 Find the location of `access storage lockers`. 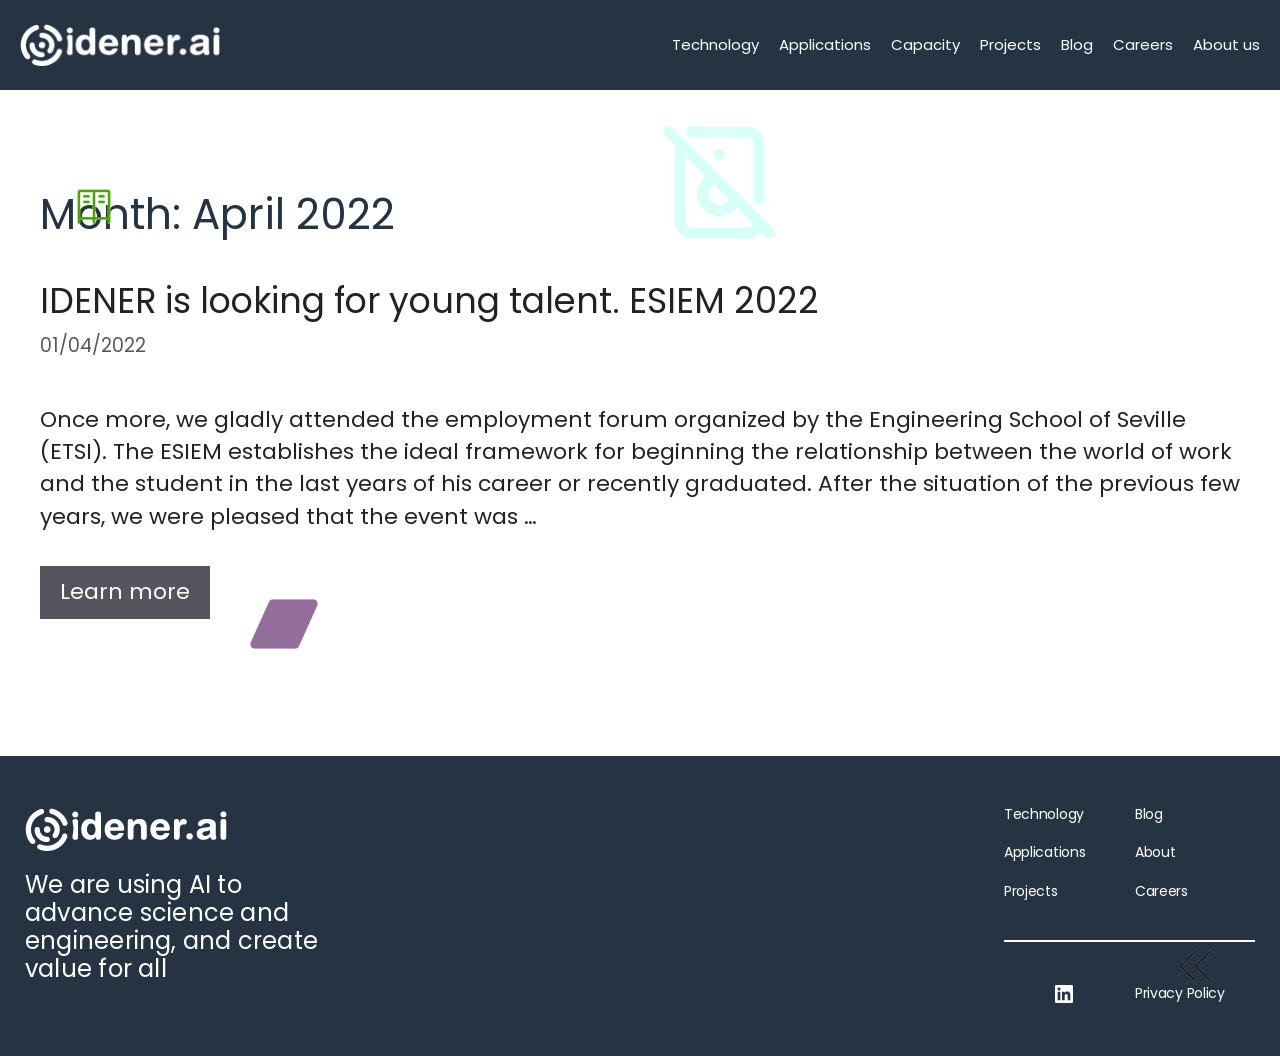

access storage lockers is located at coordinates (94, 206).